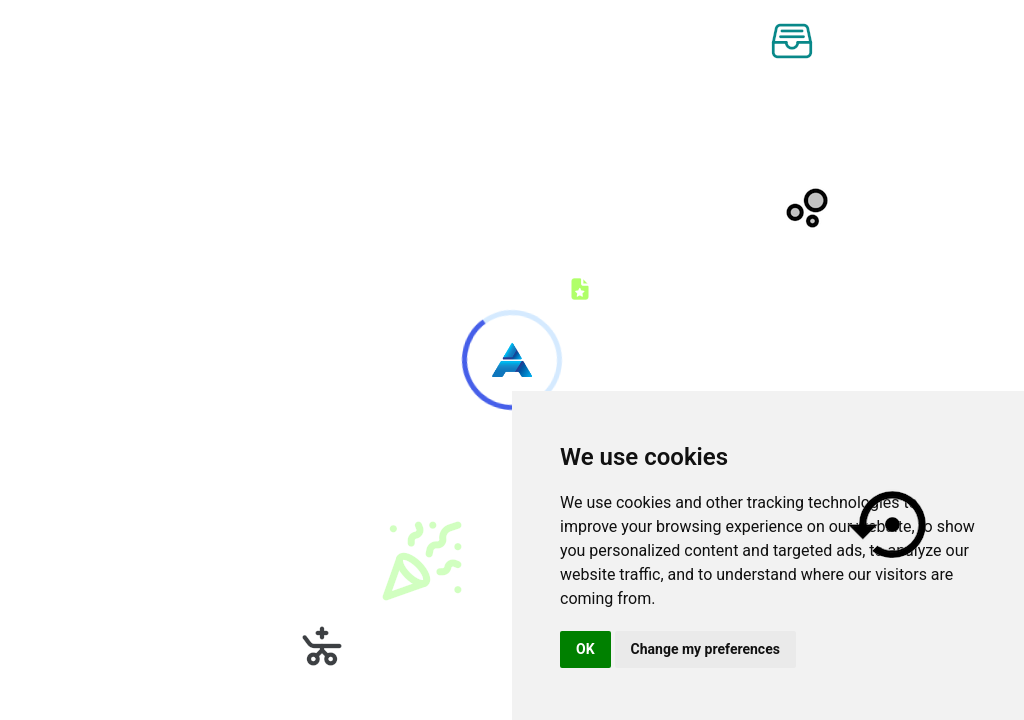  Describe the element at coordinates (792, 41) in the screenshot. I see `view inbox or received files` at that location.